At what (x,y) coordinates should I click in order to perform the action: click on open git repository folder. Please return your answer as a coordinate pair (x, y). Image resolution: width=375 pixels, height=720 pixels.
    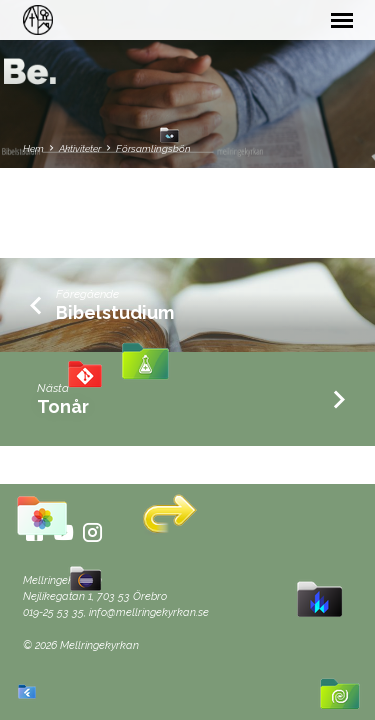
    Looking at the image, I should click on (85, 375).